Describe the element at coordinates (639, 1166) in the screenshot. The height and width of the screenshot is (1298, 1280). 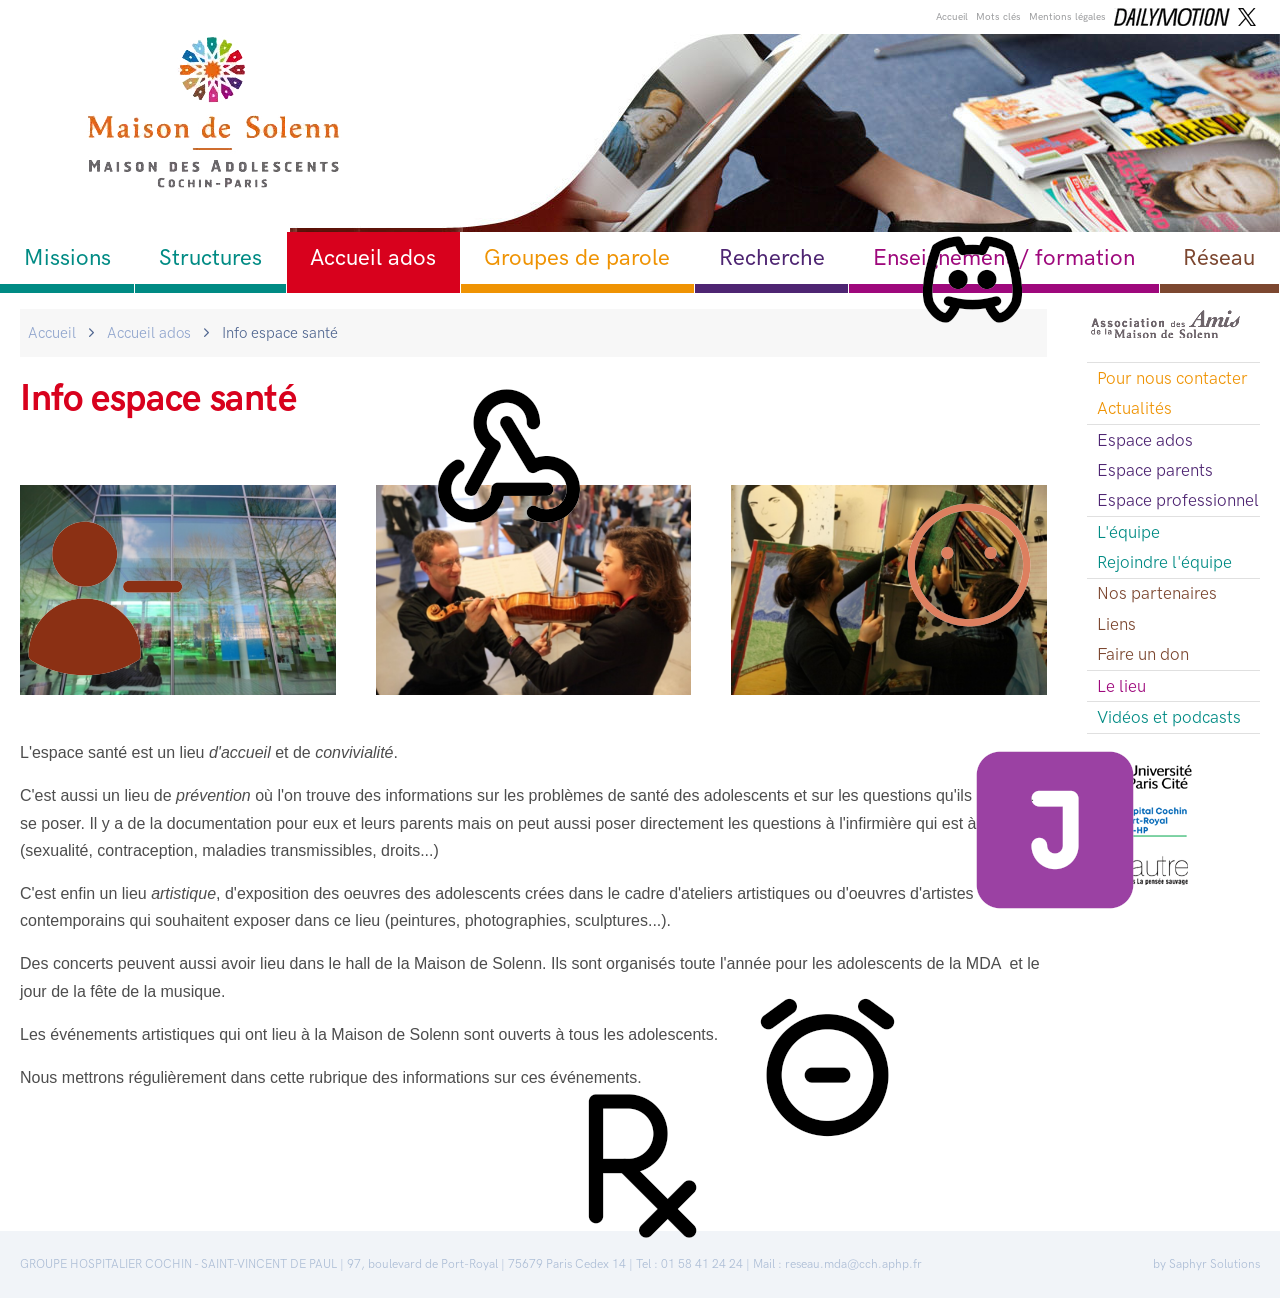
I see `view prescription details` at that location.